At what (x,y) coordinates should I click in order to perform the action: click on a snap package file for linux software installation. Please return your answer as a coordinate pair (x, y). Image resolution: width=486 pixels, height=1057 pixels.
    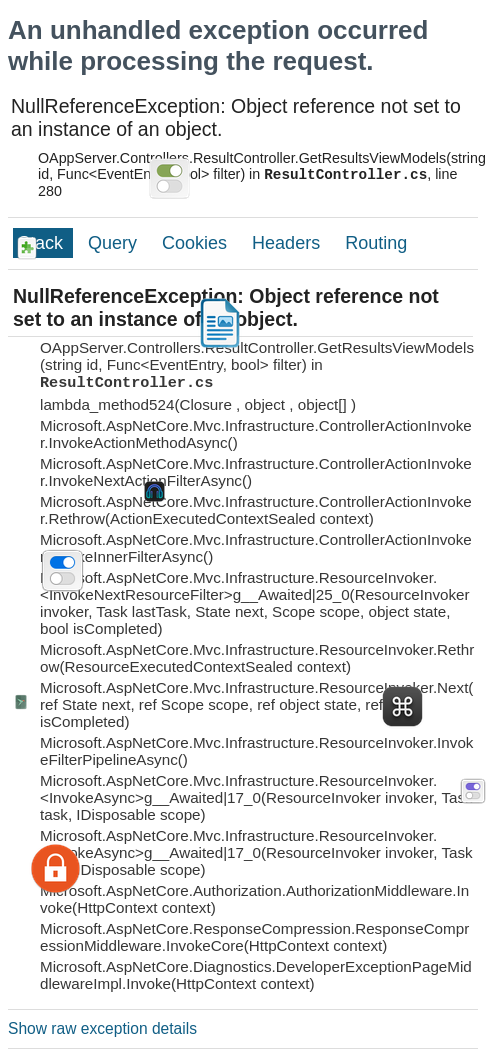
    Looking at the image, I should click on (21, 702).